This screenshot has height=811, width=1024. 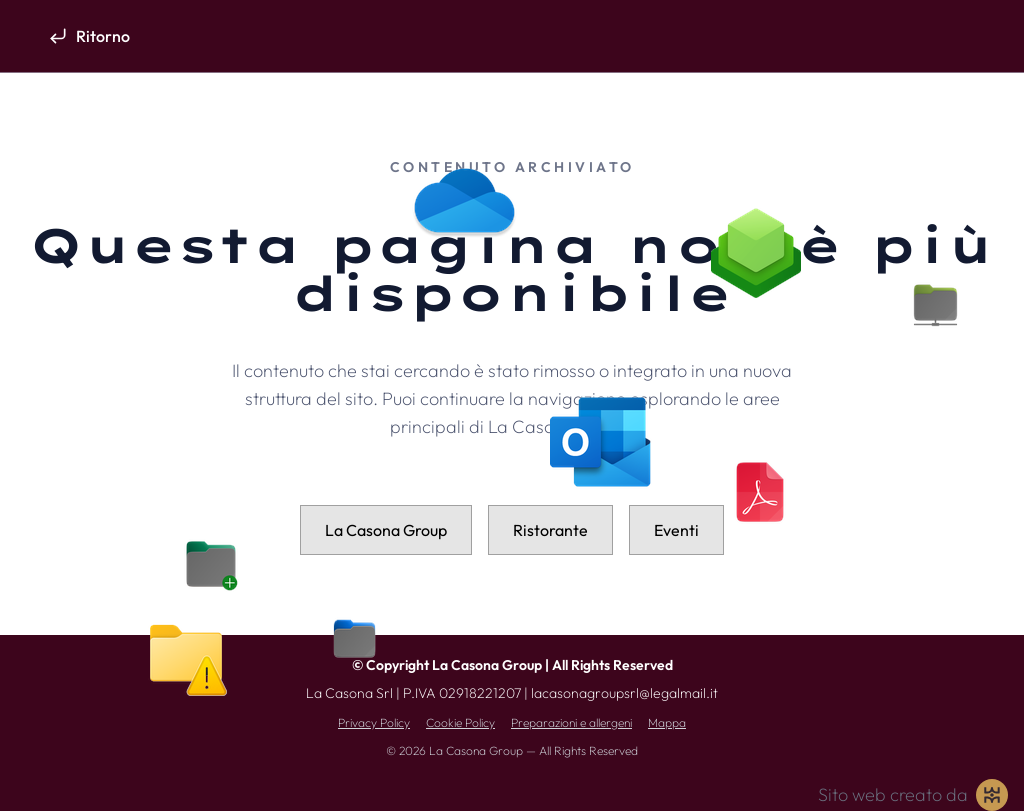 I want to click on Microsoft OneDrive cloud storage status indicator, so click(x=464, y=200).